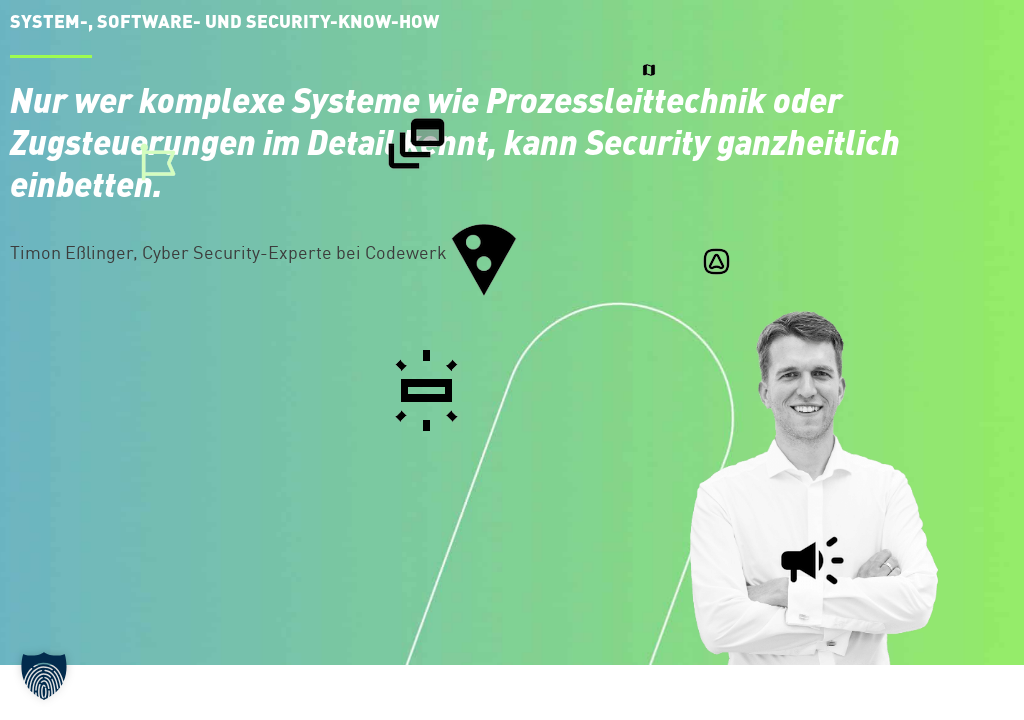 Image resolution: width=1024 pixels, height=720 pixels. I want to click on find nearby pizza restaurants, so click(484, 260).